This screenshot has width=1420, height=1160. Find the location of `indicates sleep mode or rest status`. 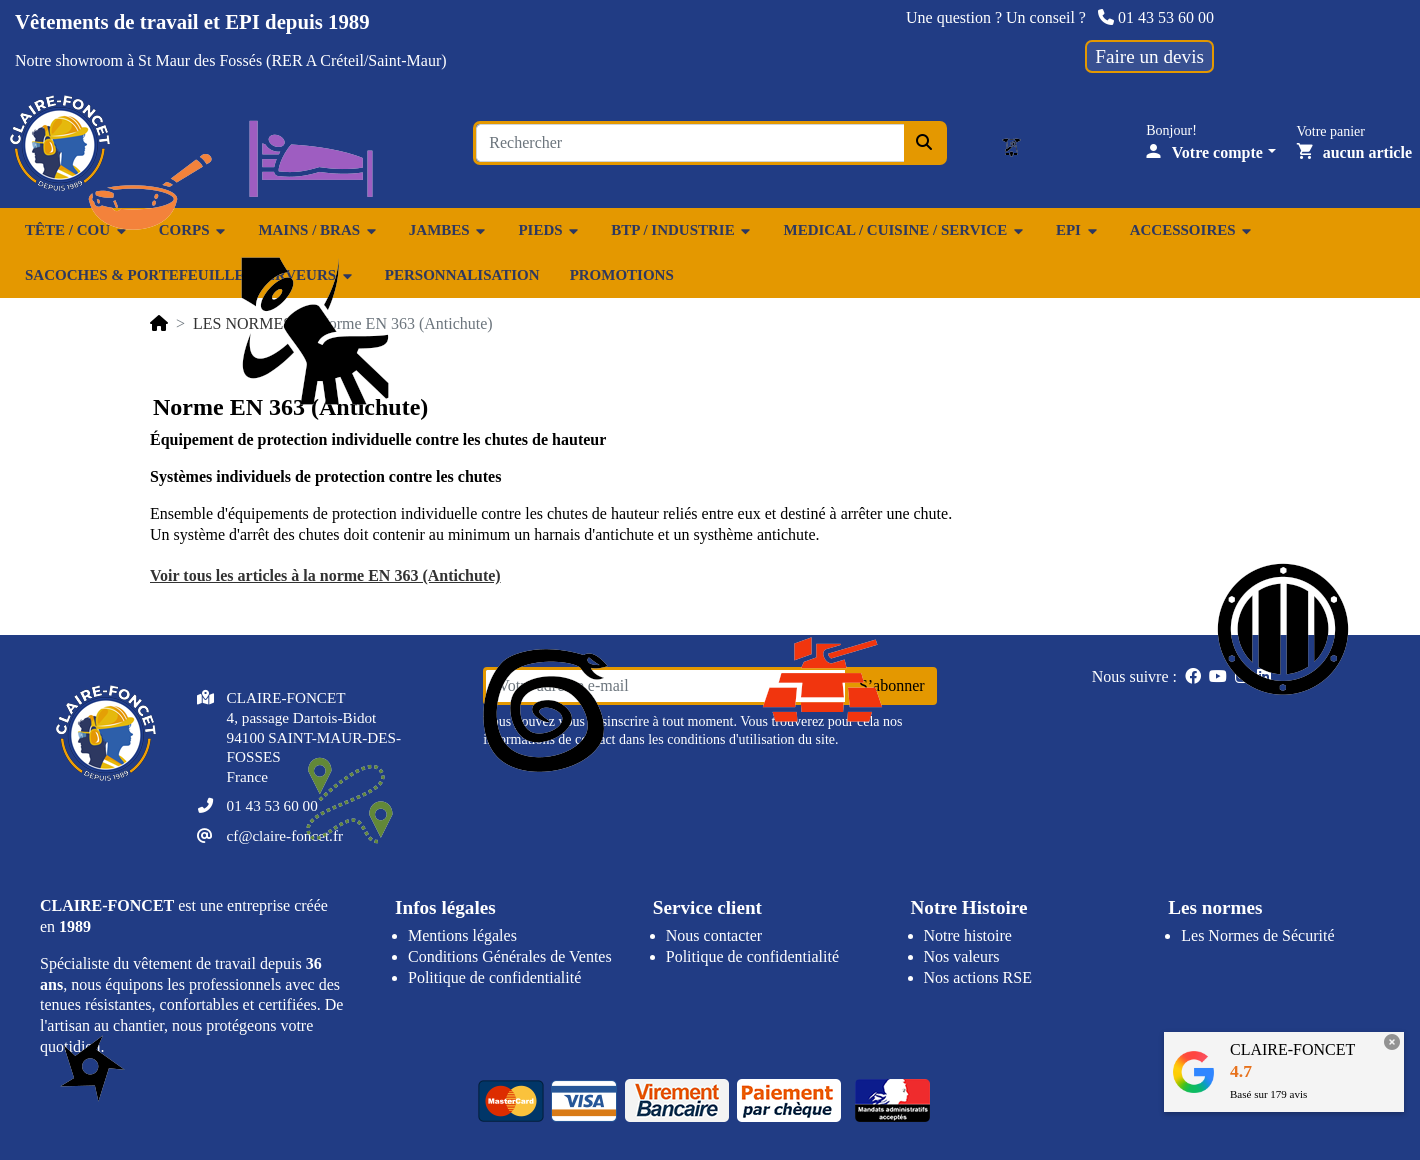

indicates sleep mode or rest status is located at coordinates (311, 144).